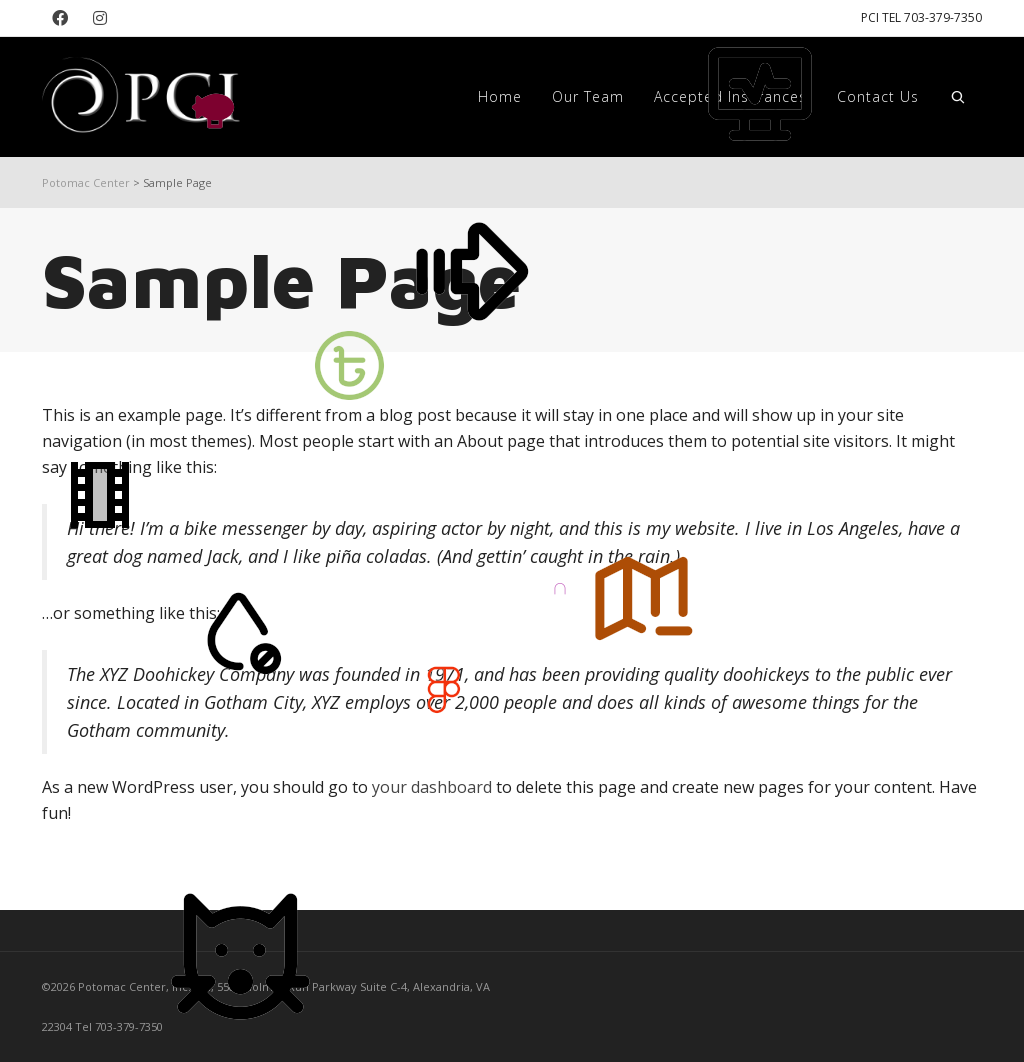 This screenshot has width=1024, height=1062. I want to click on access airship or blimp travel options, so click(213, 111).